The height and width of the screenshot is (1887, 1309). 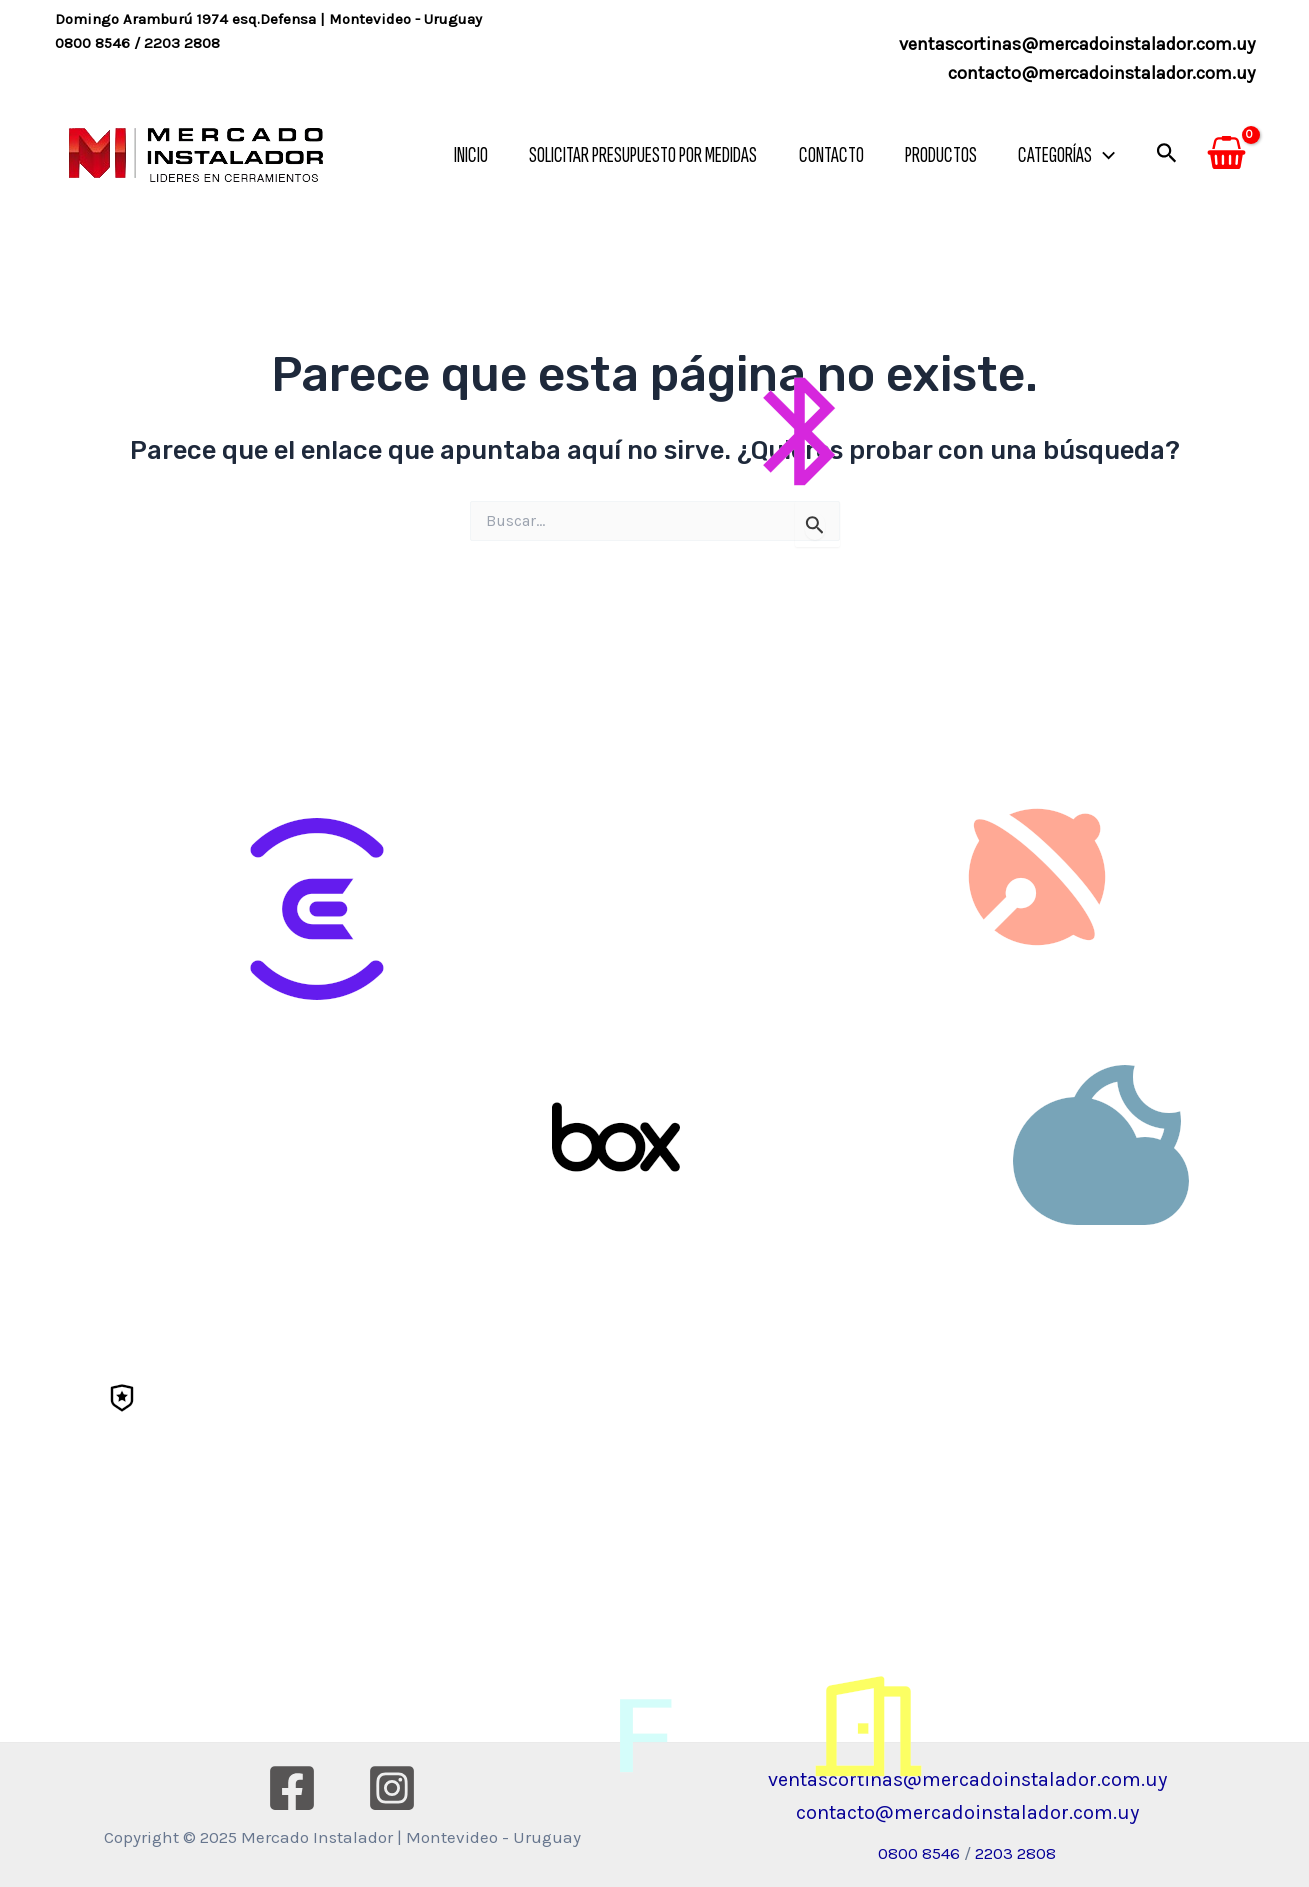 What do you see at coordinates (641, 1733) in the screenshot?
I see `switch to sans-serif font style` at bounding box center [641, 1733].